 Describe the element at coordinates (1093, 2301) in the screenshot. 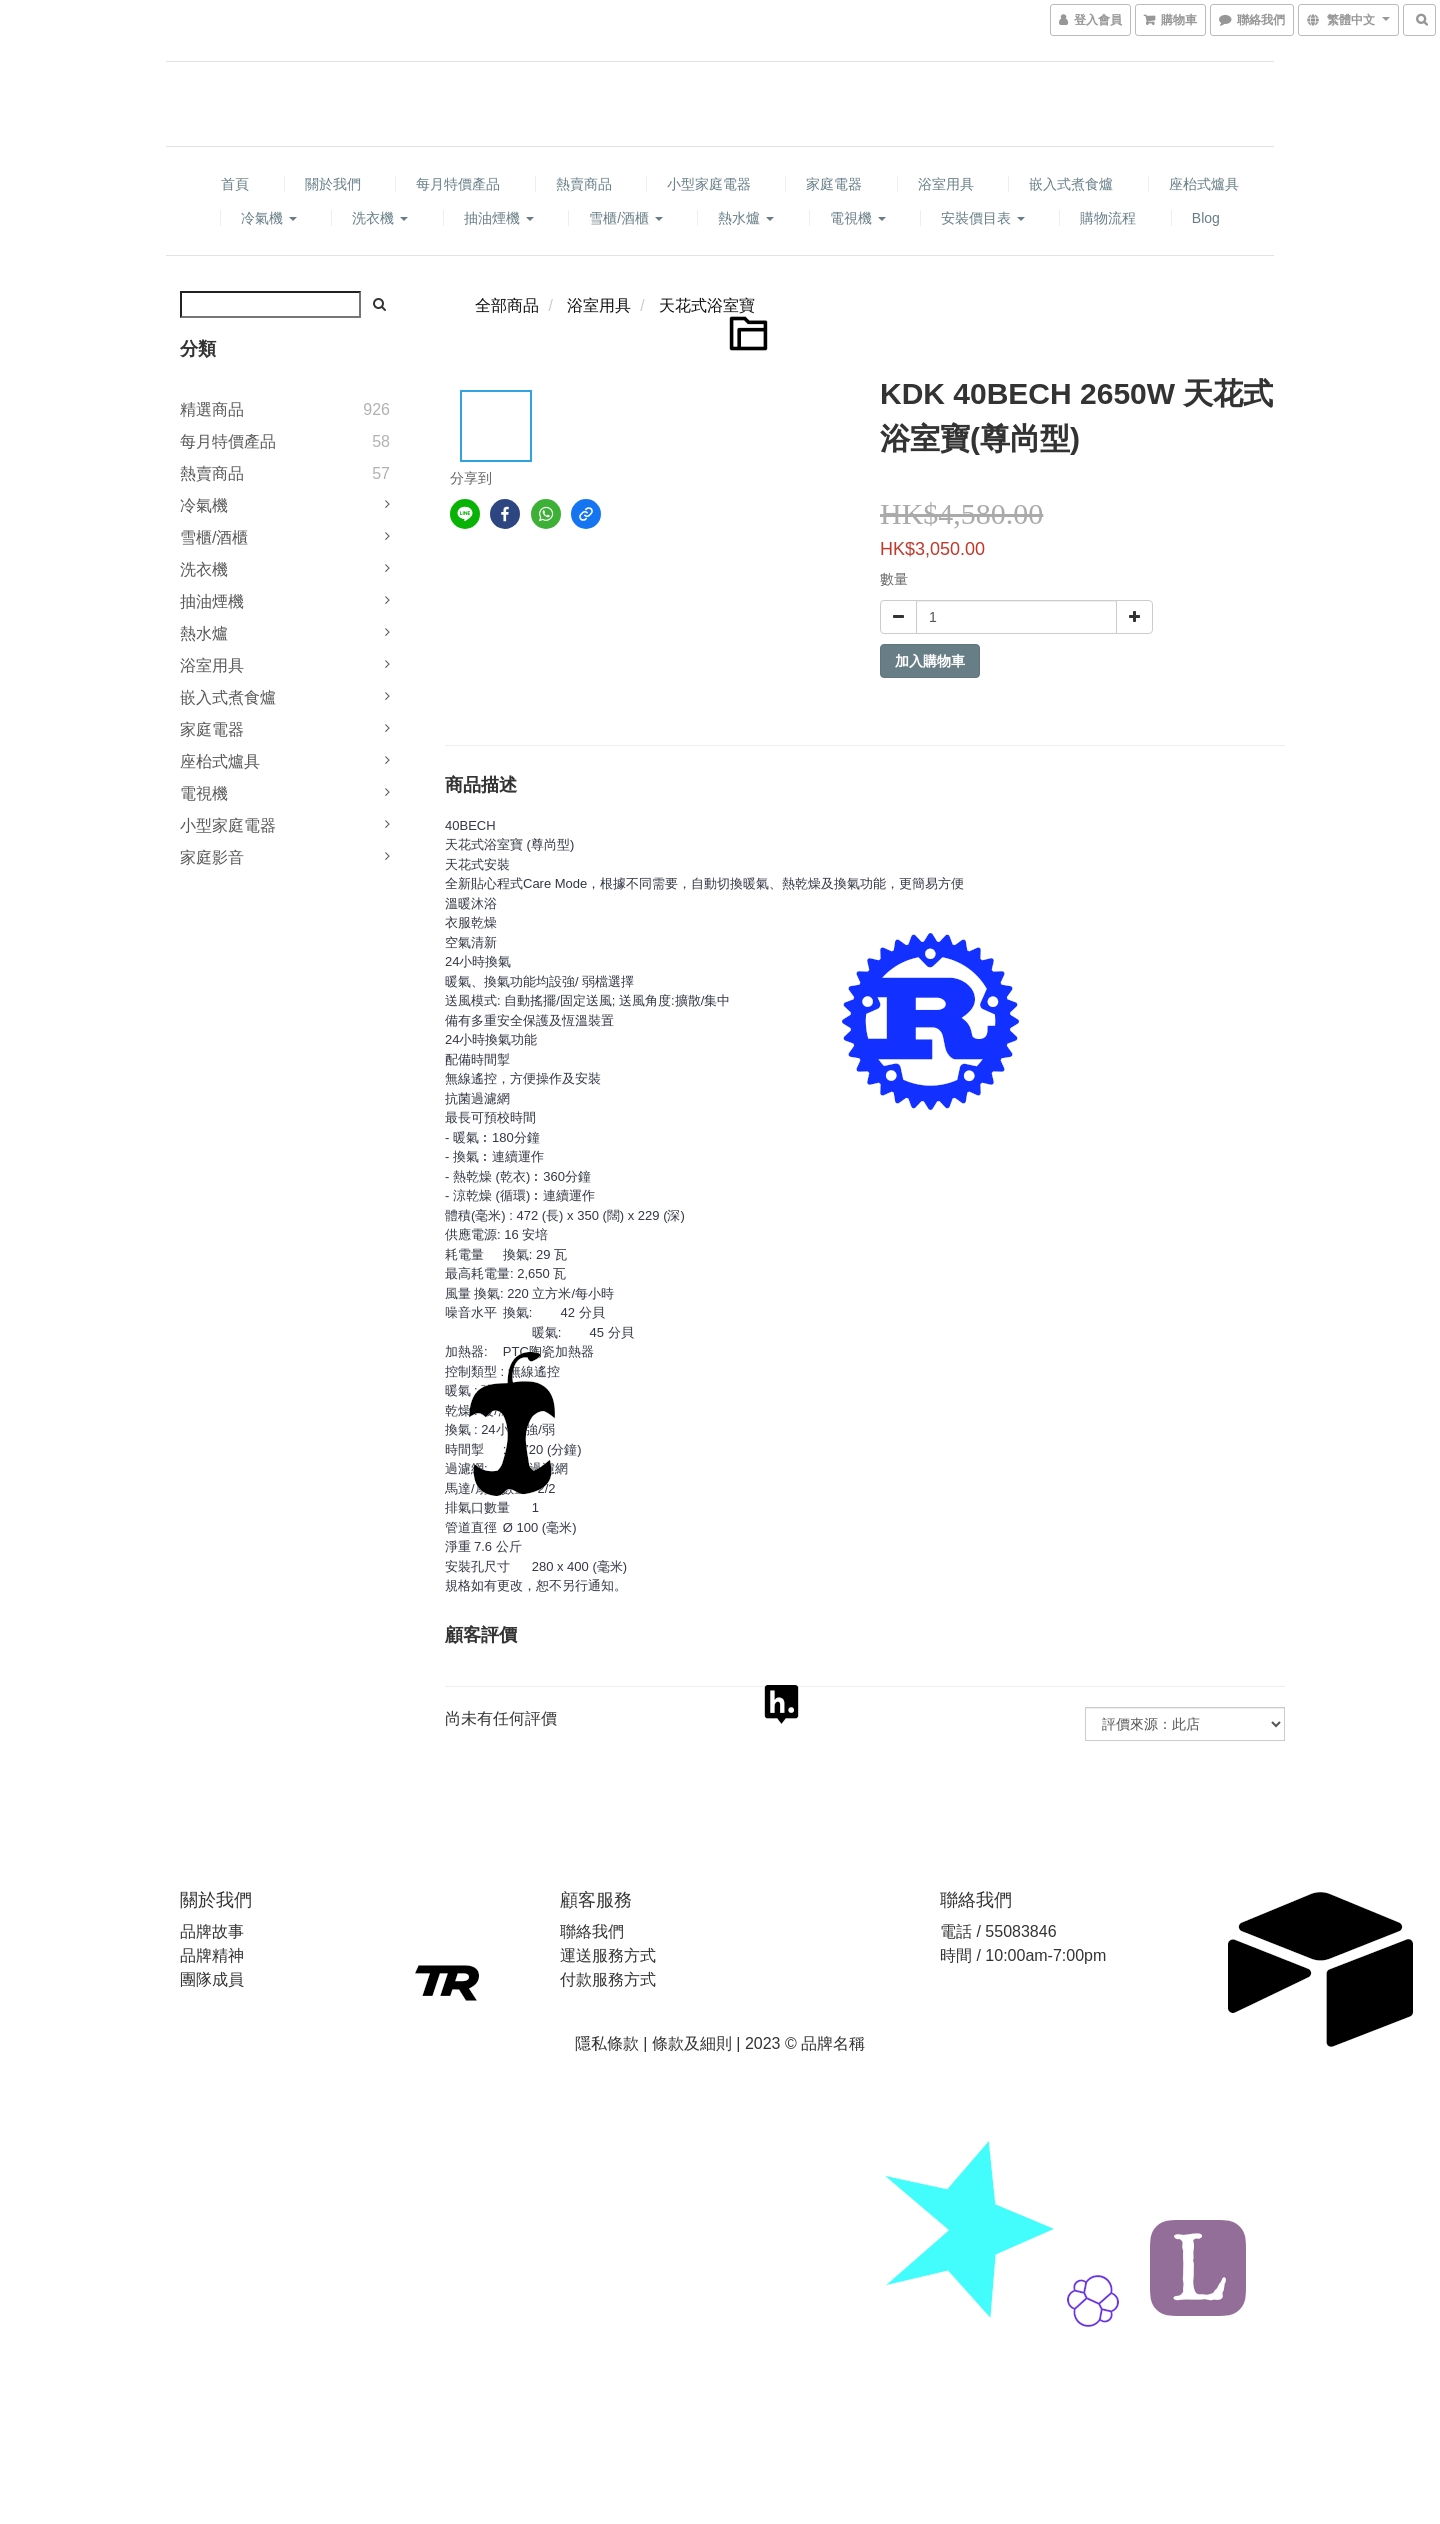

I see `elastic company logo` at that location.